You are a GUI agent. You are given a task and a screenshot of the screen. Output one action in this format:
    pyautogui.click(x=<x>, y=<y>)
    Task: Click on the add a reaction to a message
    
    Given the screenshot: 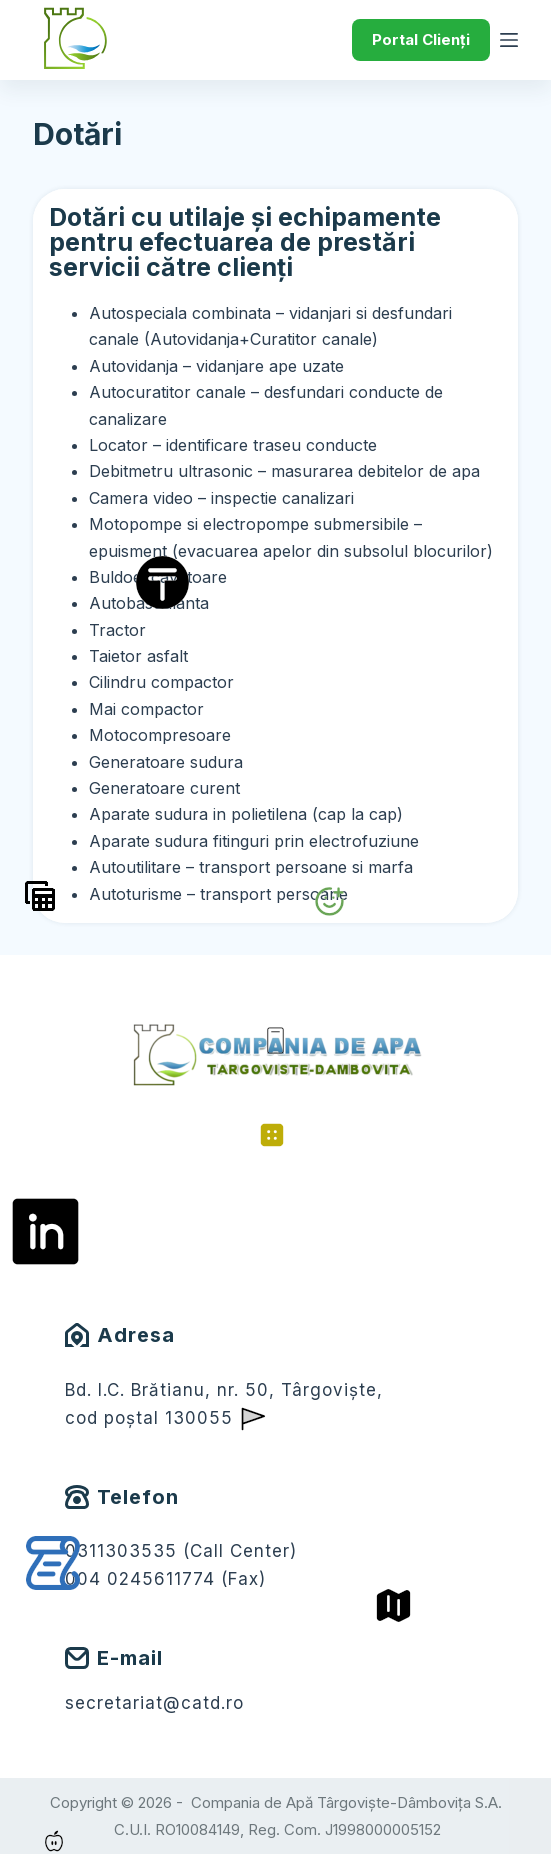 What is the action you would take?
    pyautogui.click(x=329, y=901)
    